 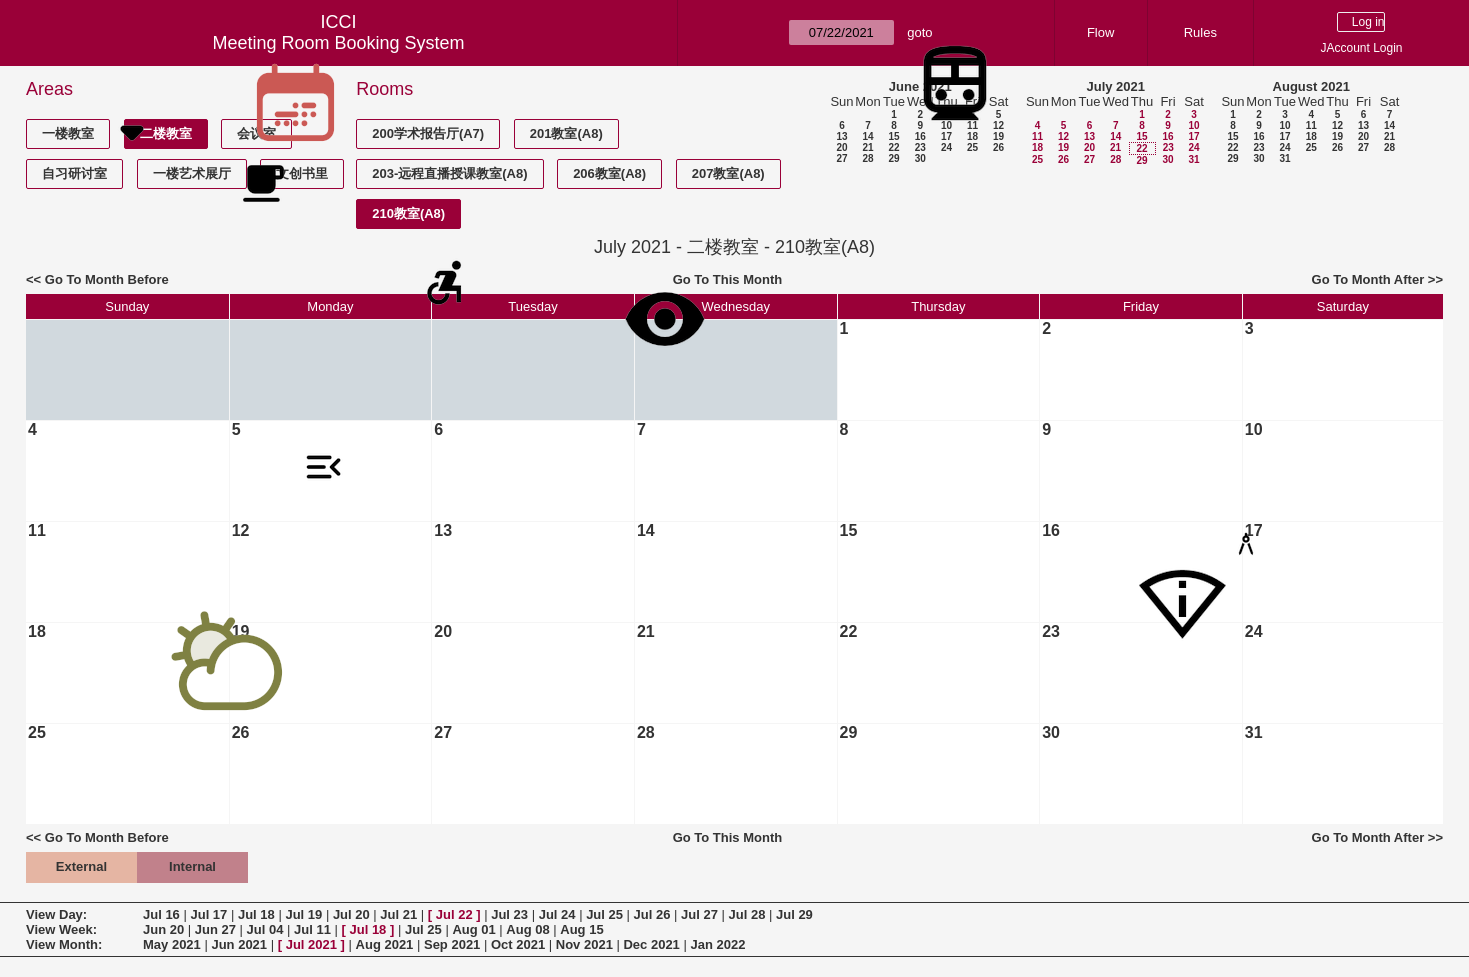 I want to click on view or preview content, so click(x=665, y=319).